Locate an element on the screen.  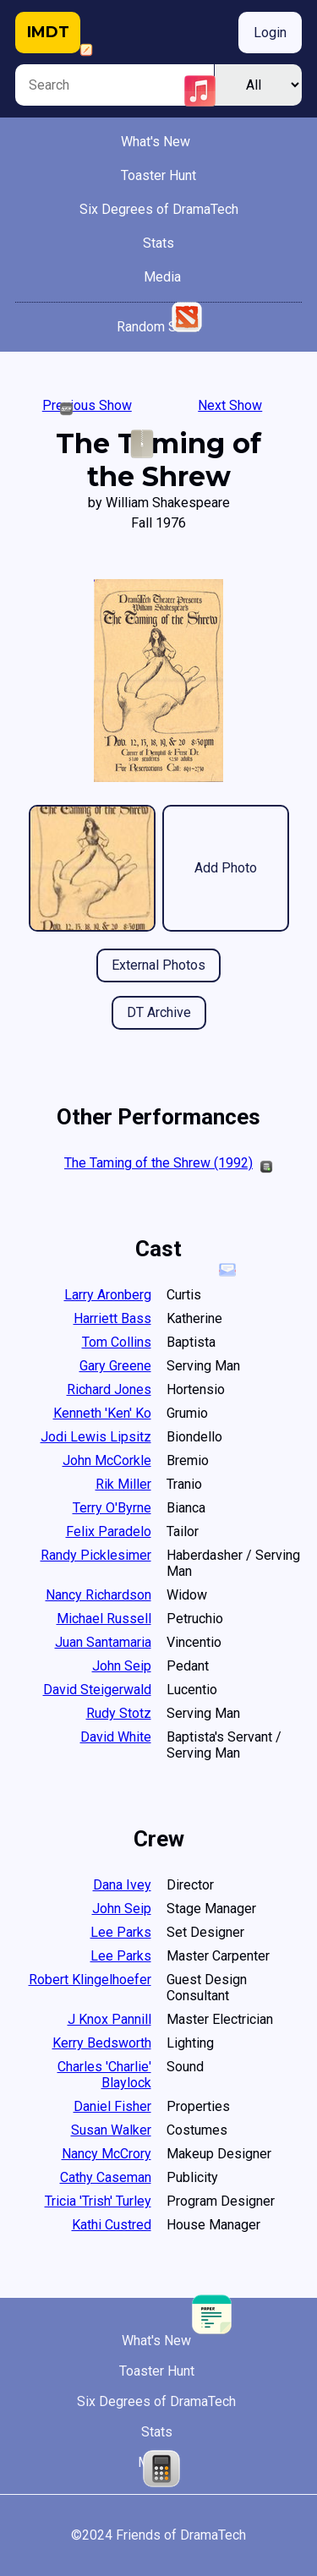
open the music player app is located at coordinates (199, 90).